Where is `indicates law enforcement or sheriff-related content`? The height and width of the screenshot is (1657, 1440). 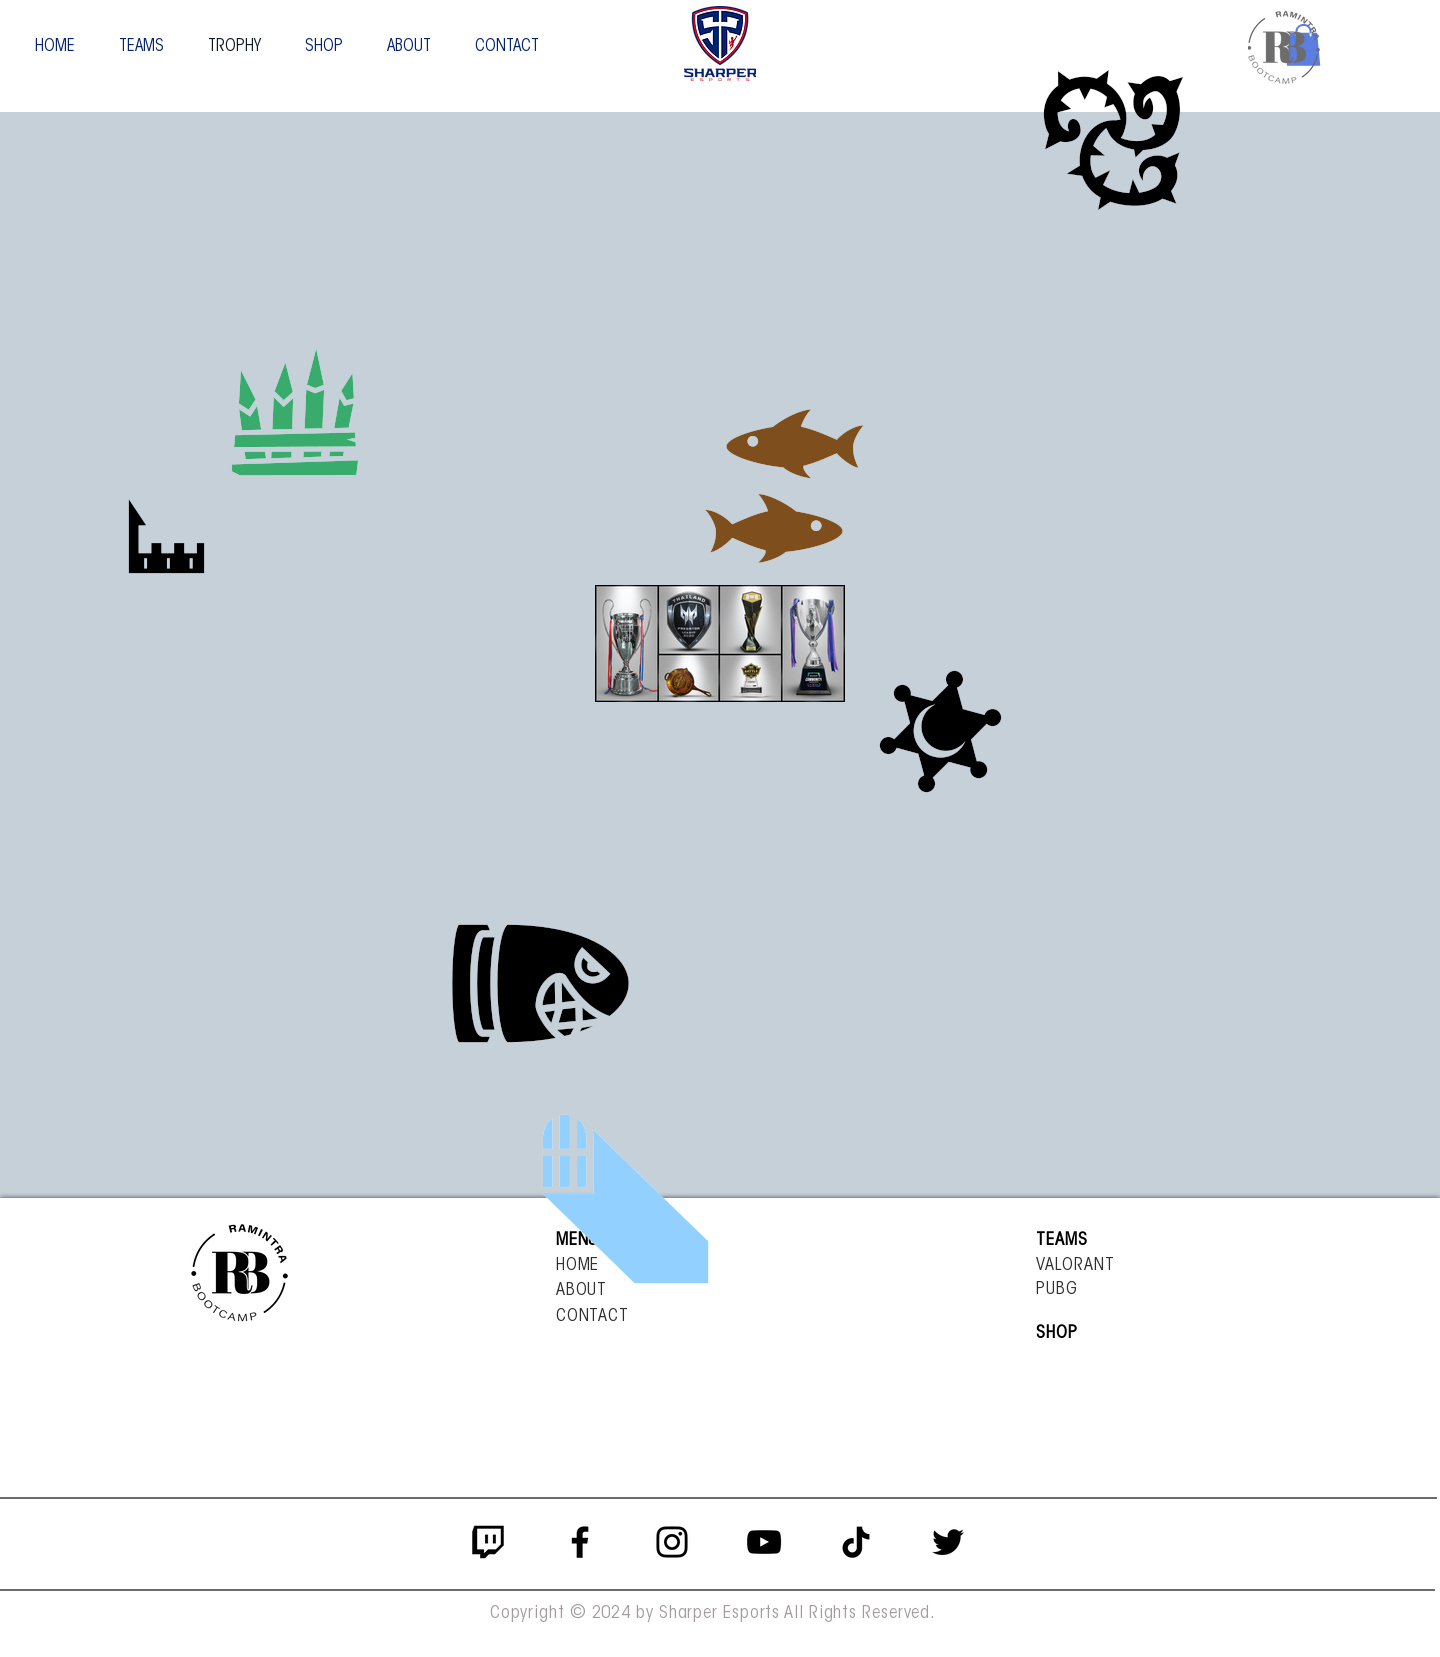
indicates law enforcement or sheriff-related content is located at coordinates (941, 731).